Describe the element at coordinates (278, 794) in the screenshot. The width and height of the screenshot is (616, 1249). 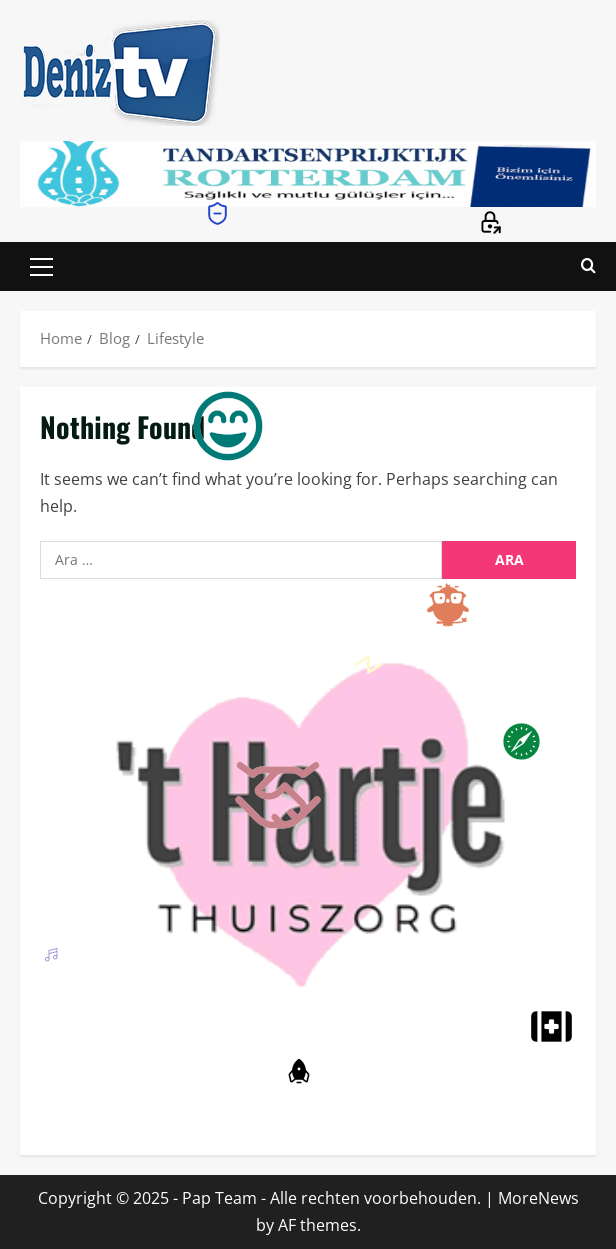
I see `indicates a partnership or collaboration` at that location.